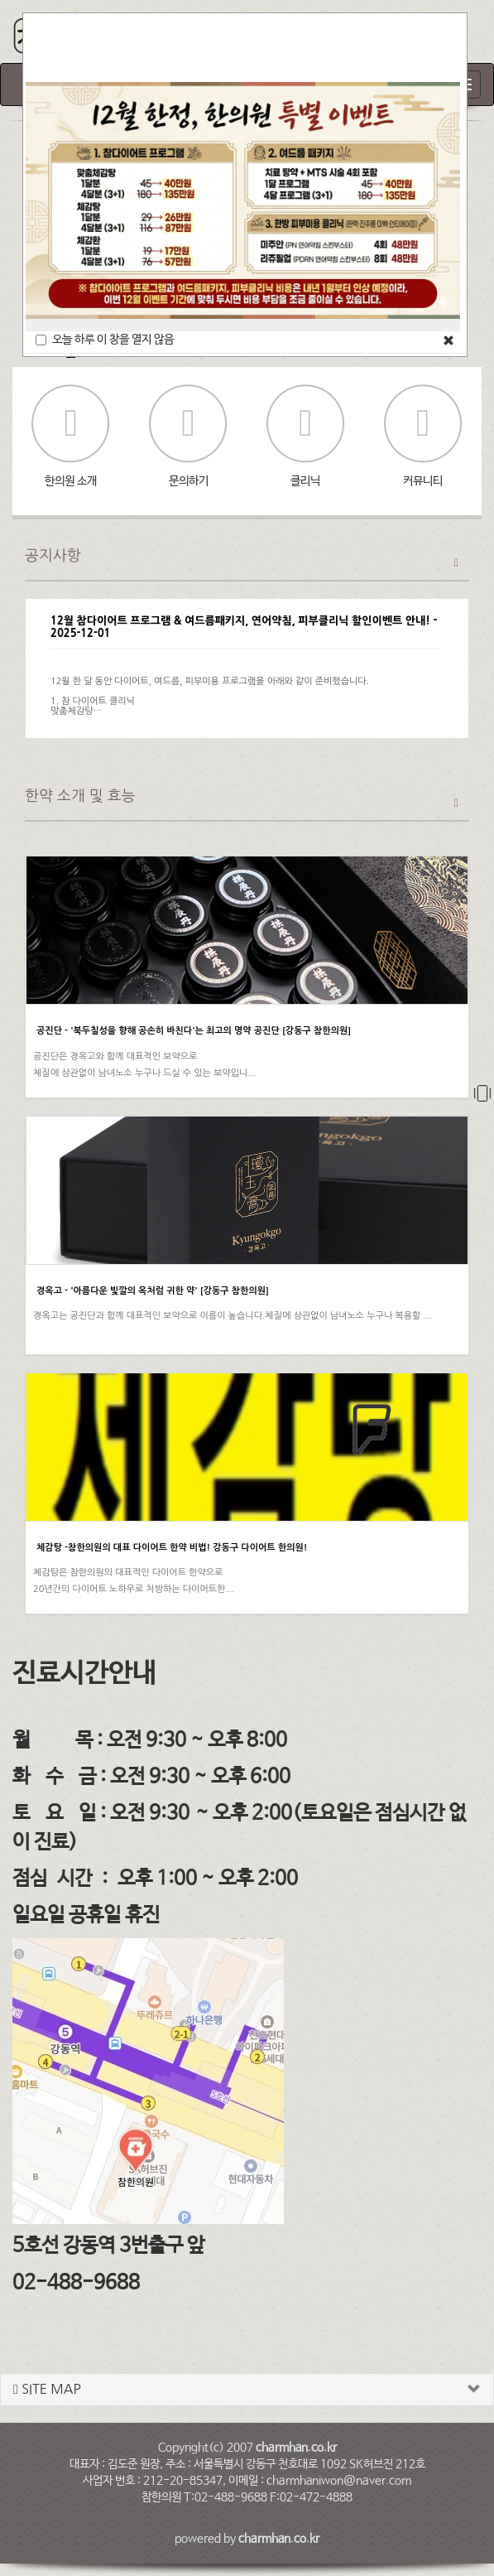 The image size is (494, 2576). What do you see at coordinates (482, 1093) in the screenshot?
I see `access multitasking or window management settings` at bounding box center [482, 1093].